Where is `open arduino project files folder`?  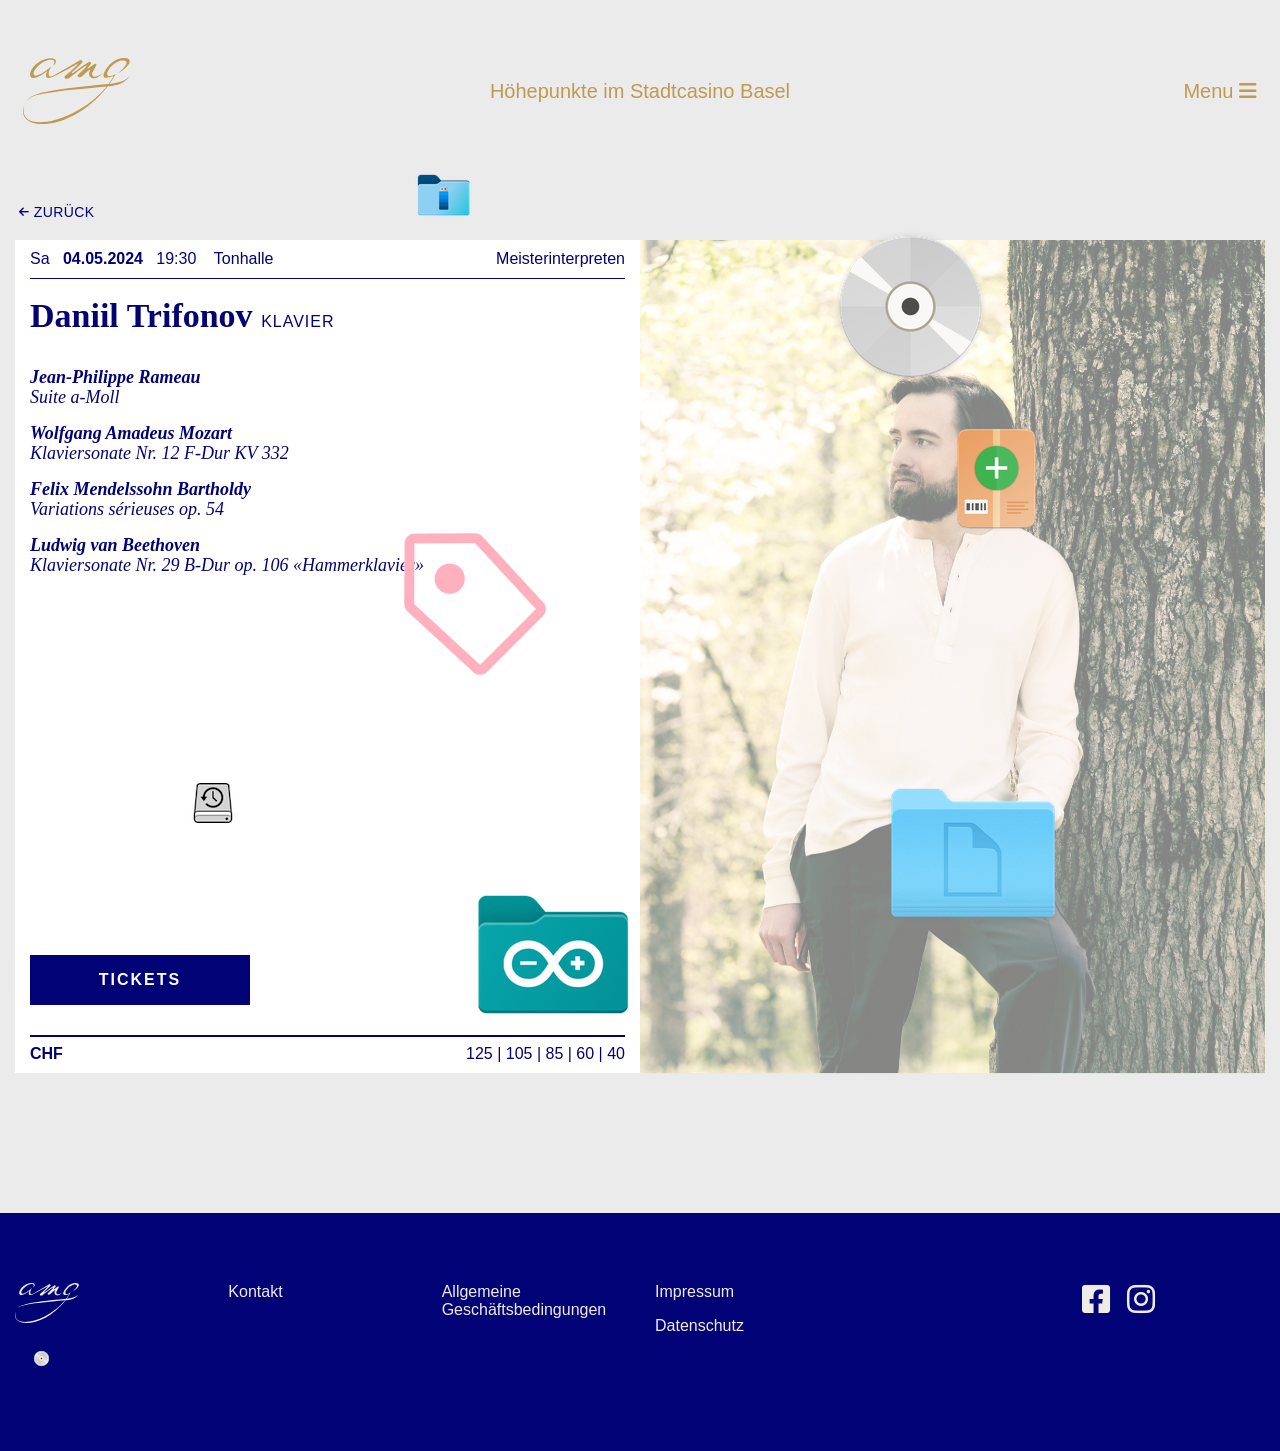
open arduino project files folder is located at coordinates (552, 958).